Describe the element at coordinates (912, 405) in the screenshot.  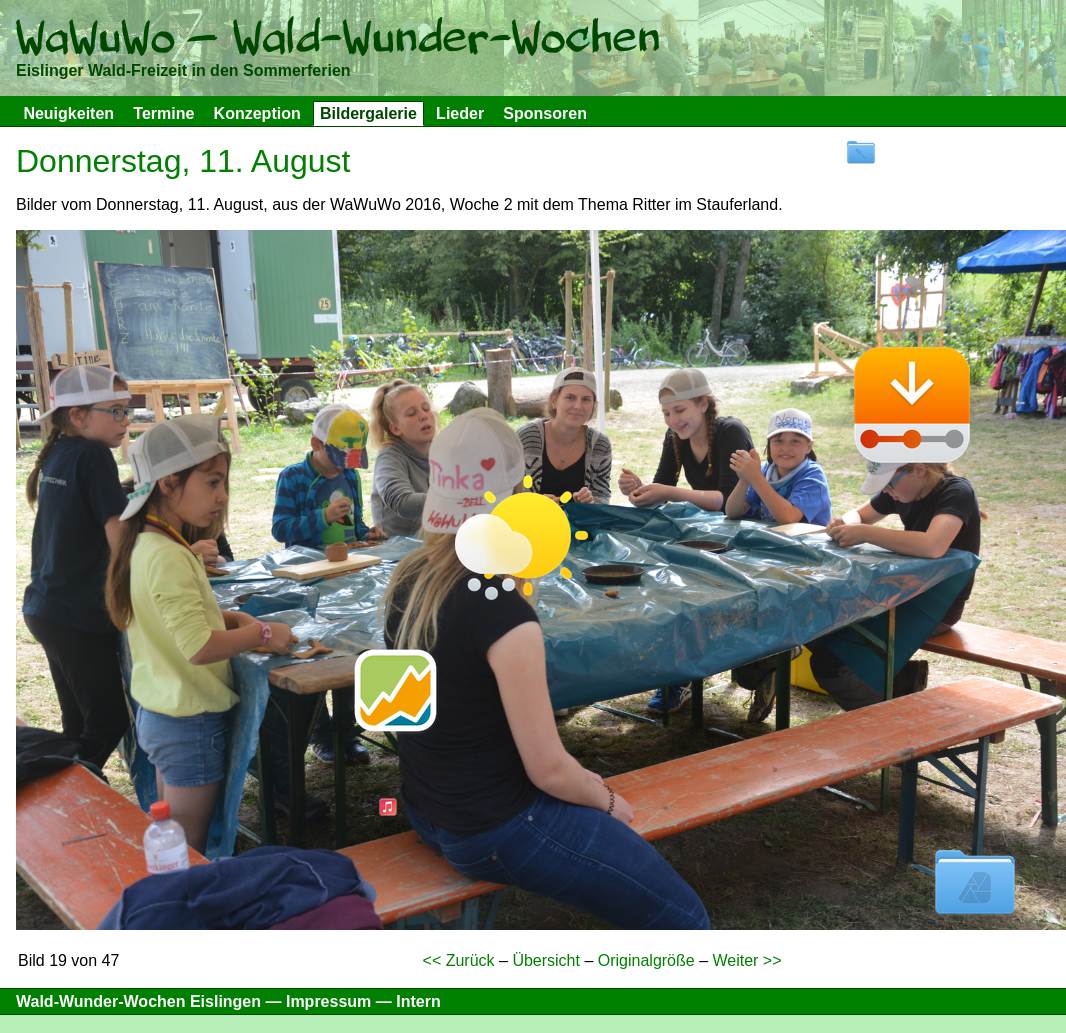
I see `open ubiquity installer application` at that location.